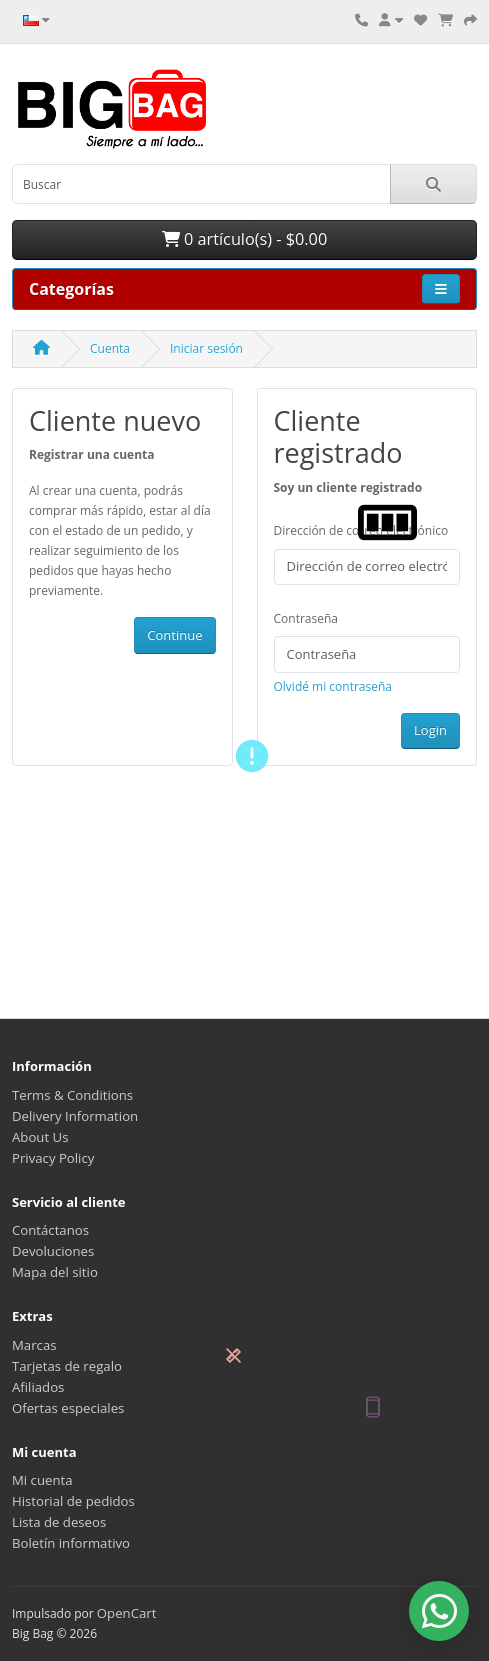 This screenshot has height=1661, width=489. I want to click on indicates full battery charge, so click(387, 522).